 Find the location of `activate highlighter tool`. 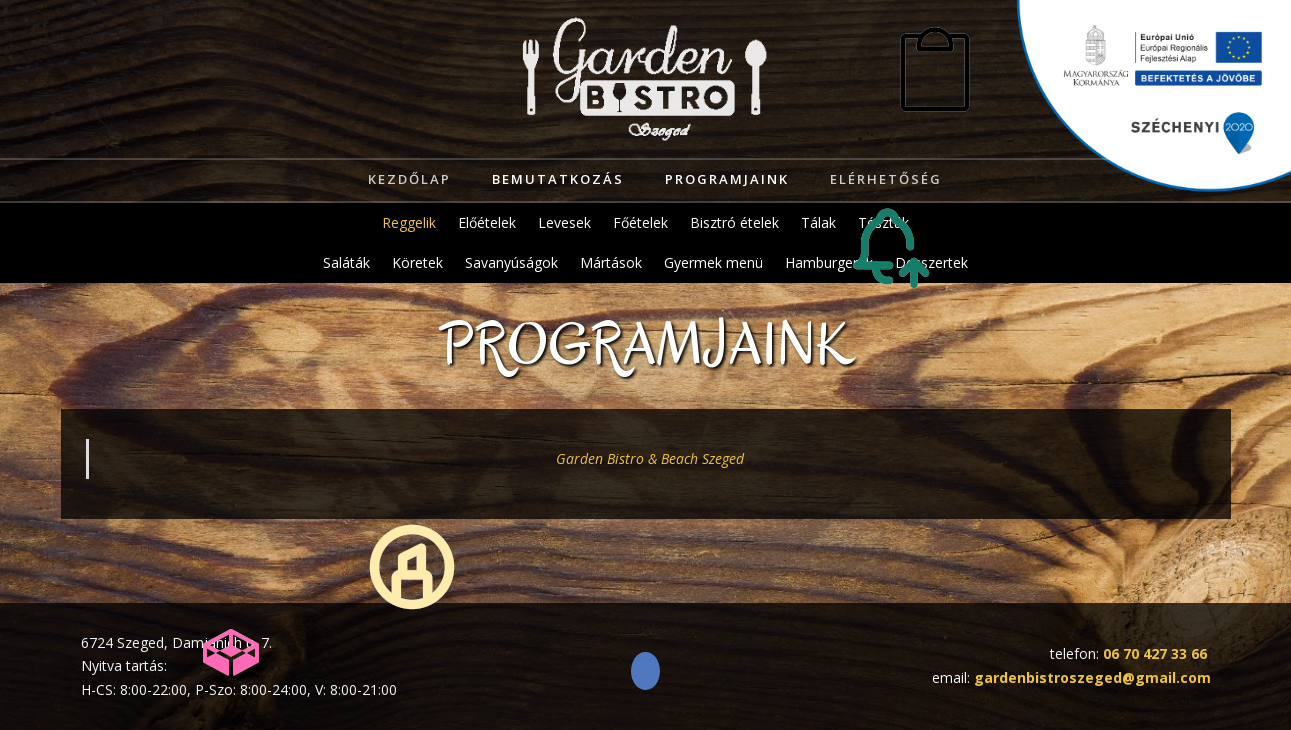

activate highlighter tool is located at coordinates (412, 567).